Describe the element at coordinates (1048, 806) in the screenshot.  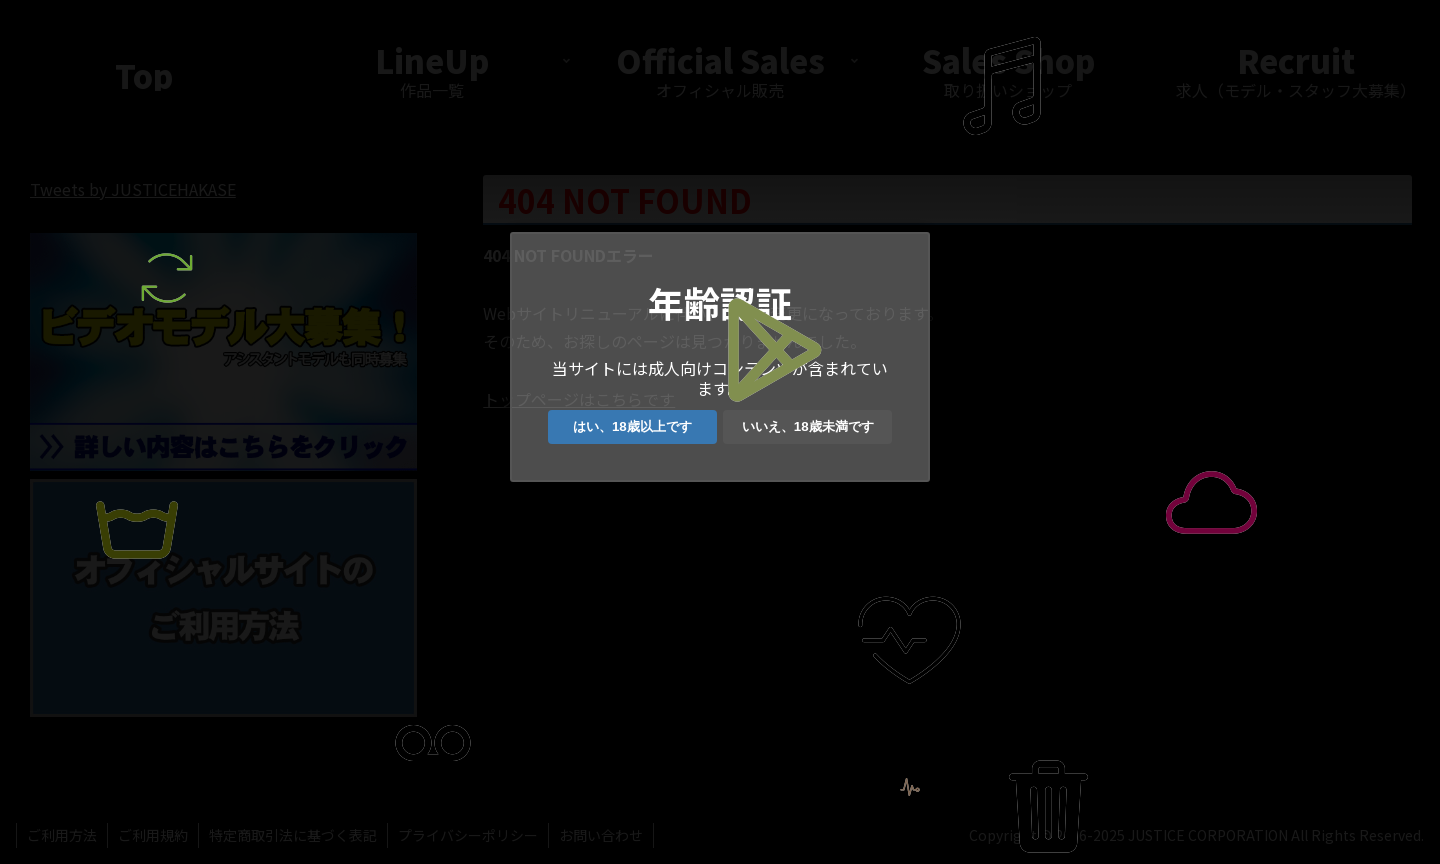
I see `delete selected item` at that location.